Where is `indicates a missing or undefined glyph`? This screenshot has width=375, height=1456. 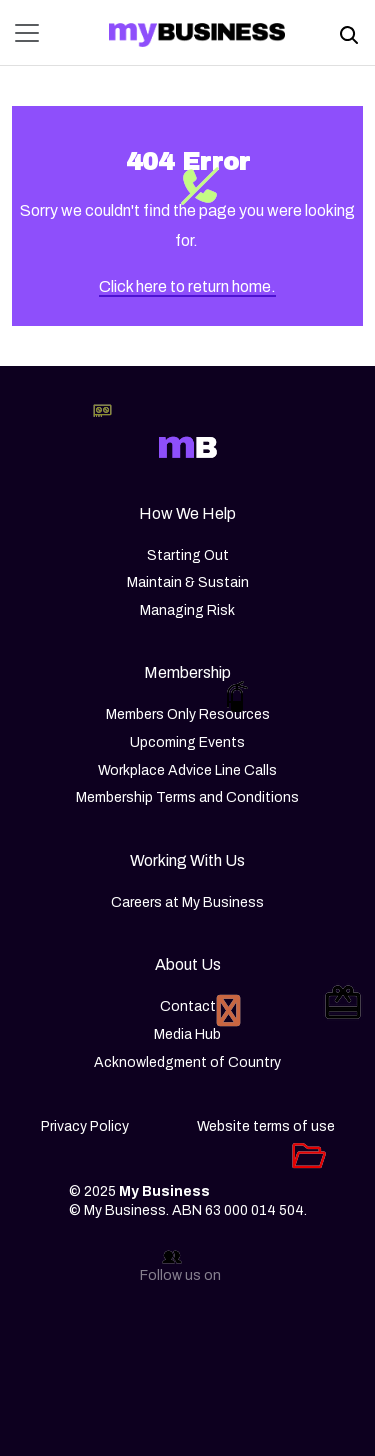
indicates a missing or undefined glyph is located at coordinates (228, 1010).